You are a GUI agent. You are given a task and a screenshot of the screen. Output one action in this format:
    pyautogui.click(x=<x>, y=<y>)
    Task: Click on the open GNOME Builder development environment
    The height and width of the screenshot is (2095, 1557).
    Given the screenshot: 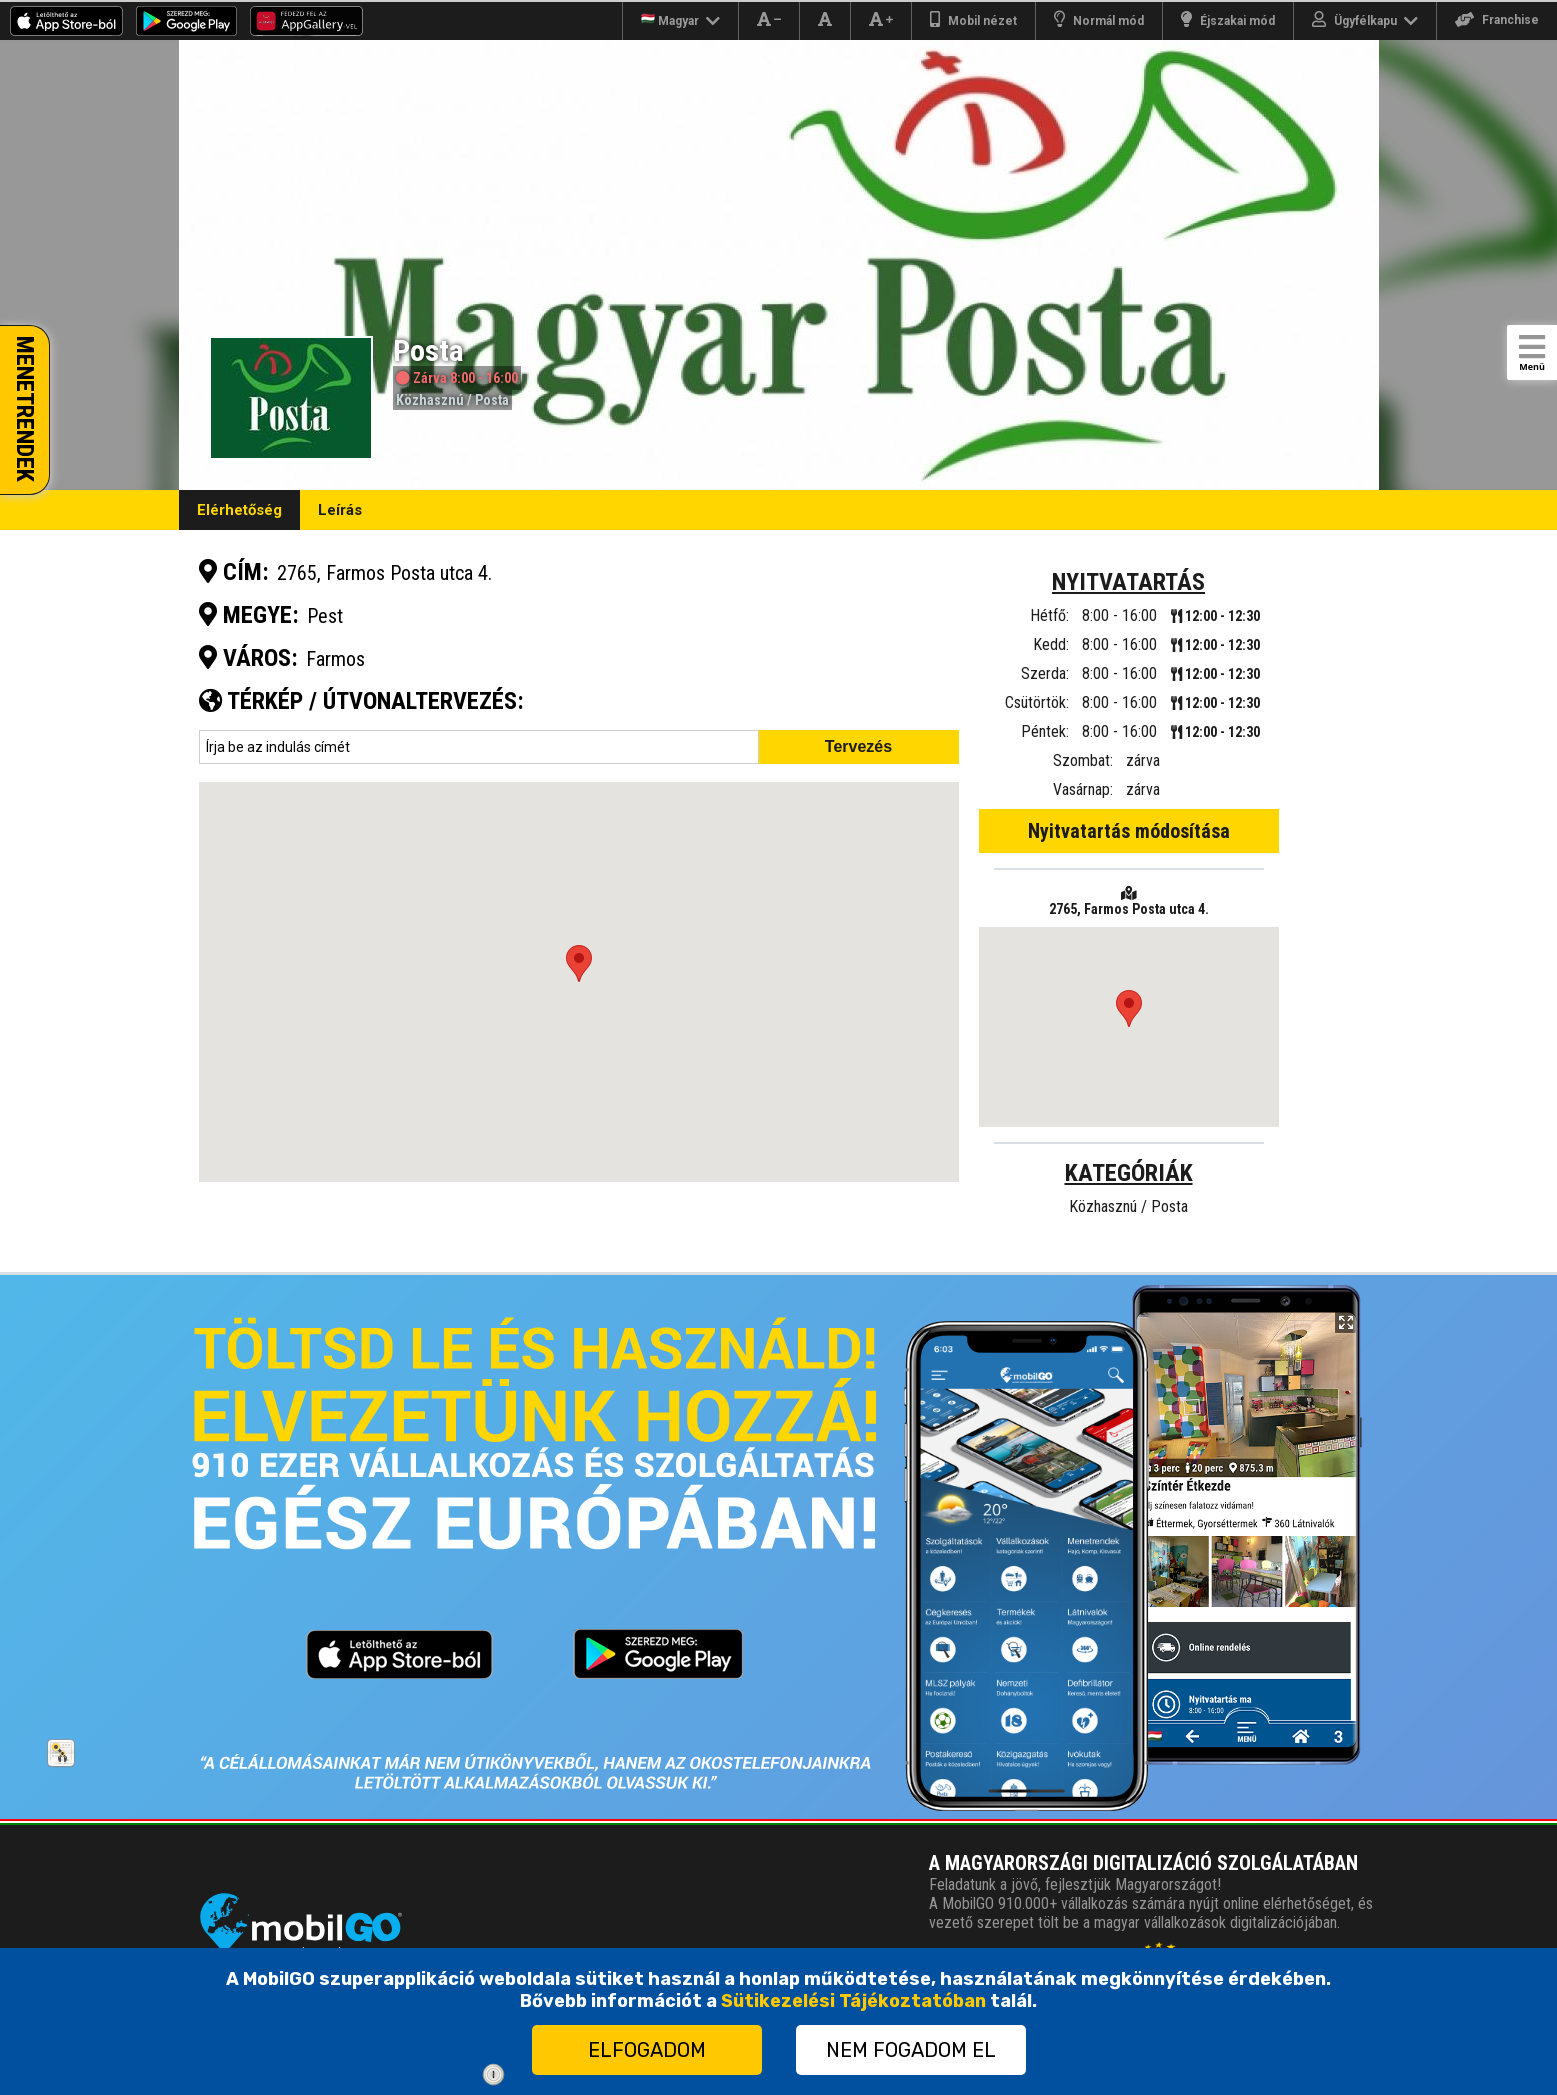 What is the action you would take?
    pyautogui.click(x=61, y=1753)
    